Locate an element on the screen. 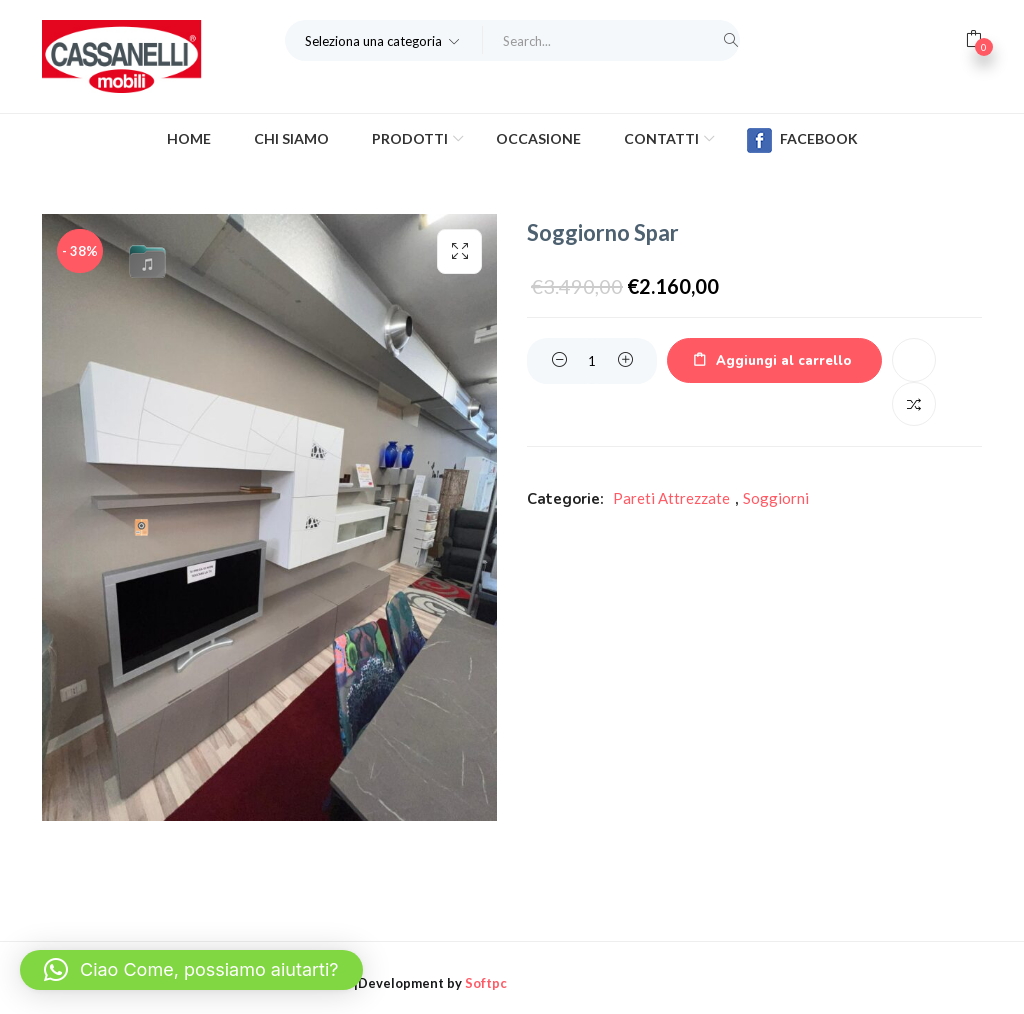 Image resolution: width=1024 pixels, height=1014 pixels. open your music folder is located at coordinates (147, 261).